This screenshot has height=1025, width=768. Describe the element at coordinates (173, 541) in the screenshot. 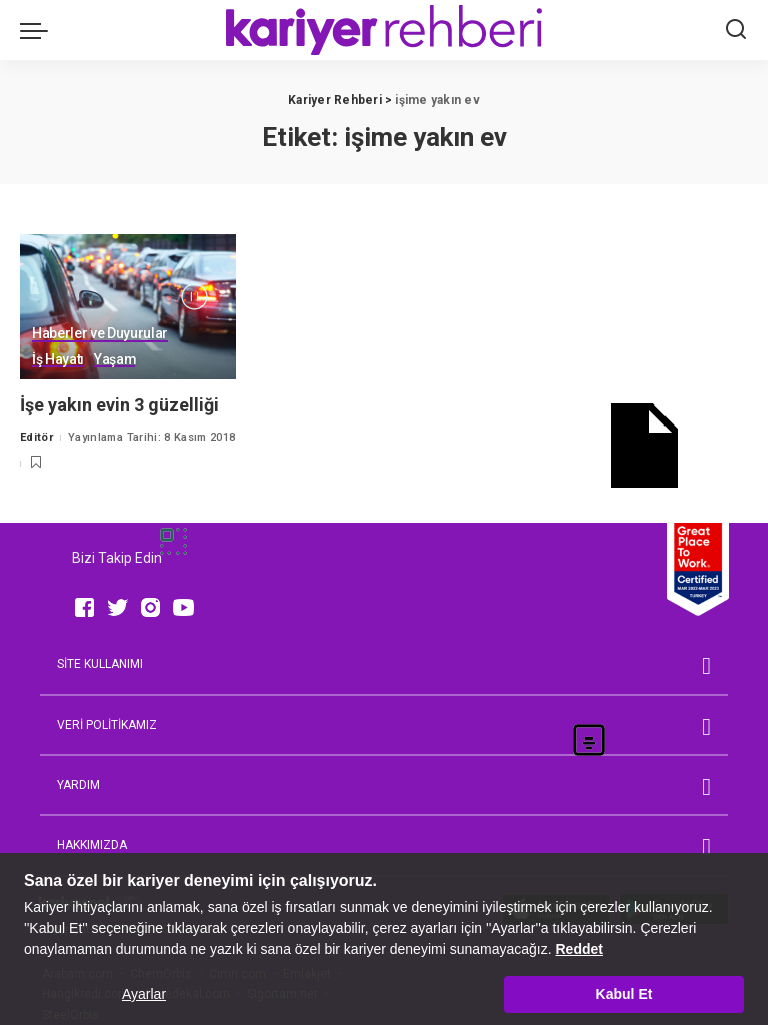

I see `align content to top-left corner` at that location.